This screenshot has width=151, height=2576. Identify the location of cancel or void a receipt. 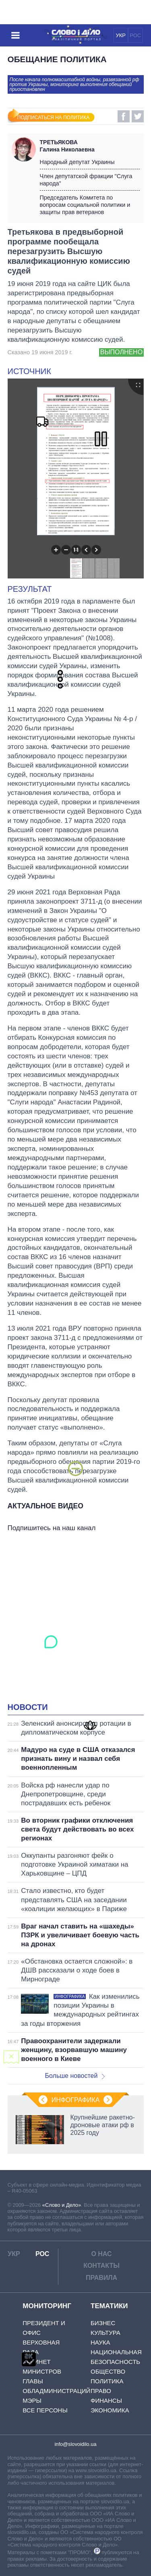
(11, 2057).